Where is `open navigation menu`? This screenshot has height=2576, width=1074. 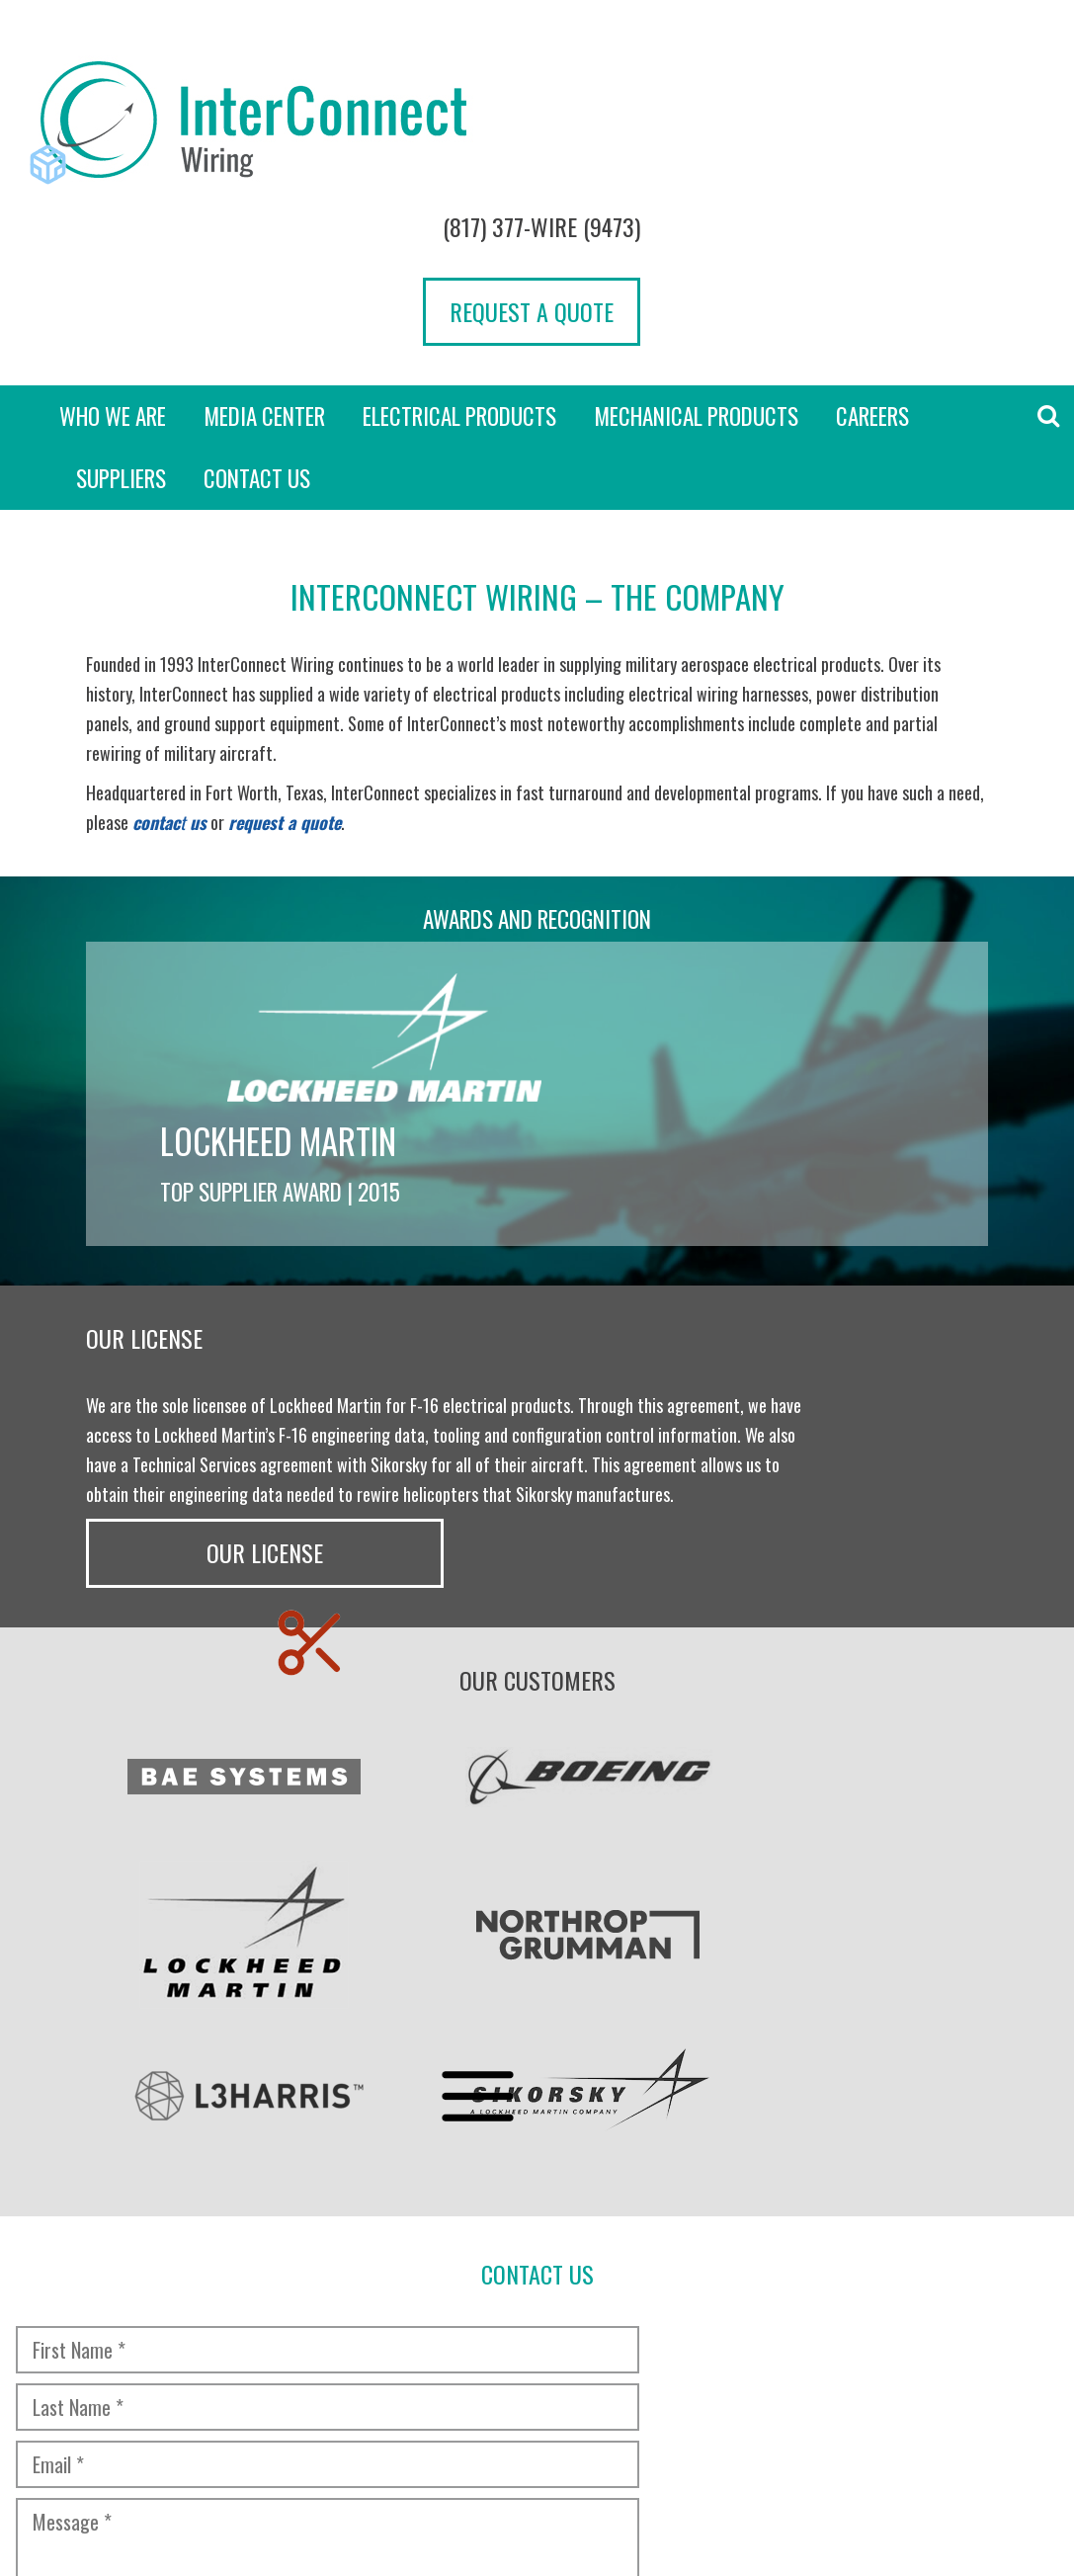
open navigation menu is located at coordinates (477, 2096).